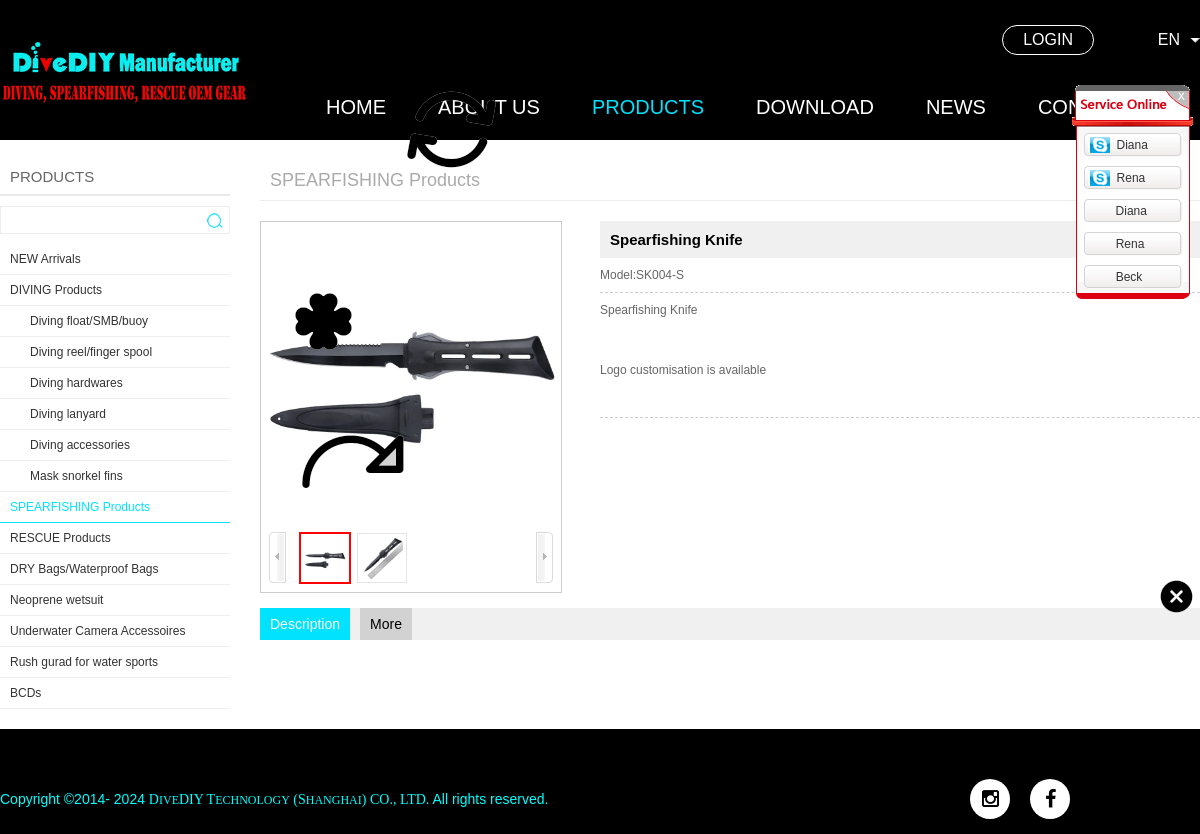 Image resolution: width=1200 pixels, height=834 pixels. What do you see at coordinates (451, 129) in the screenshot?
I see `sync data across devices` at bounding box center [451, 129].